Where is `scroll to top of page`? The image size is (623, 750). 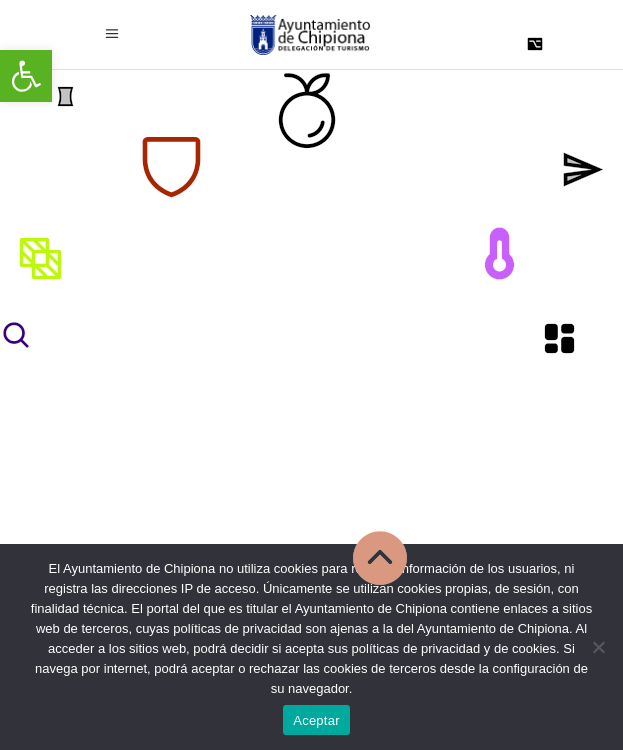
scroll to top of page is located at coordinates (380, 558).